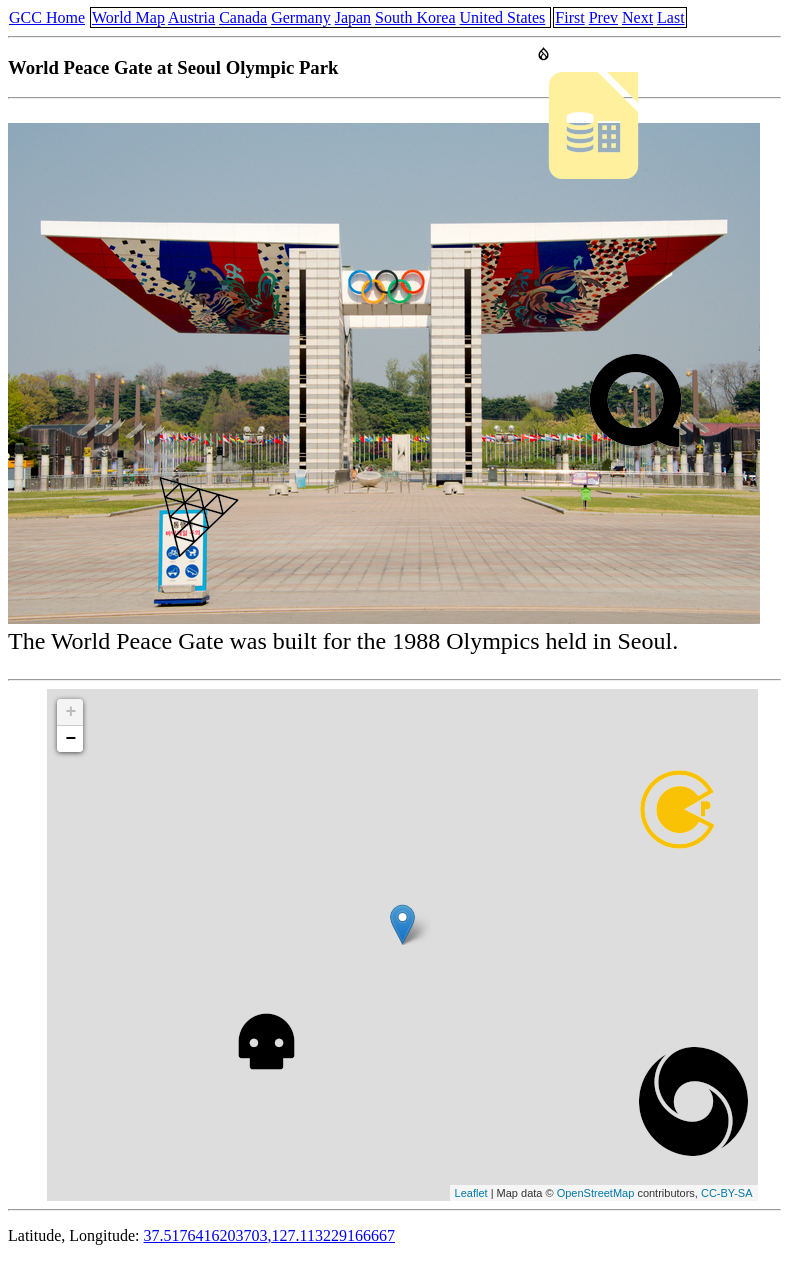 The width and height of the screenshot is (789, 1261). I want to click on deepmind company logo, so click(693, 1101).